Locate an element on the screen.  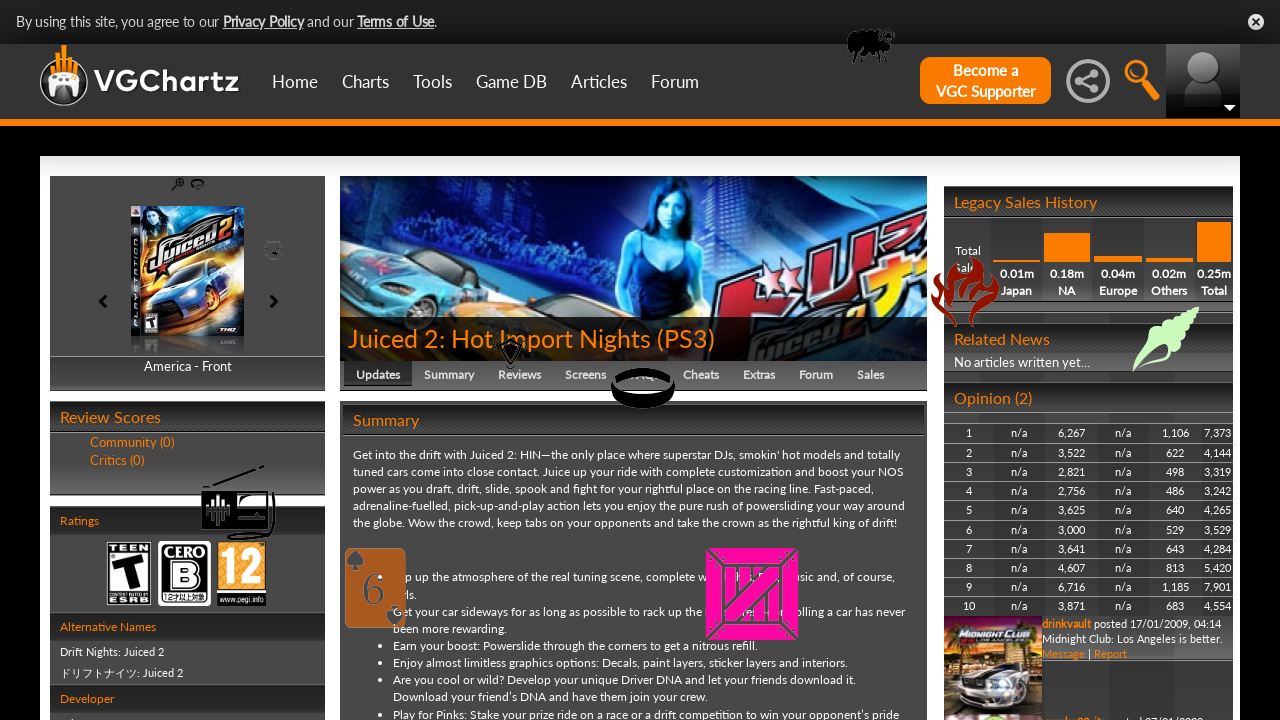
six of spades playing card is located at coordinates (375, 588).